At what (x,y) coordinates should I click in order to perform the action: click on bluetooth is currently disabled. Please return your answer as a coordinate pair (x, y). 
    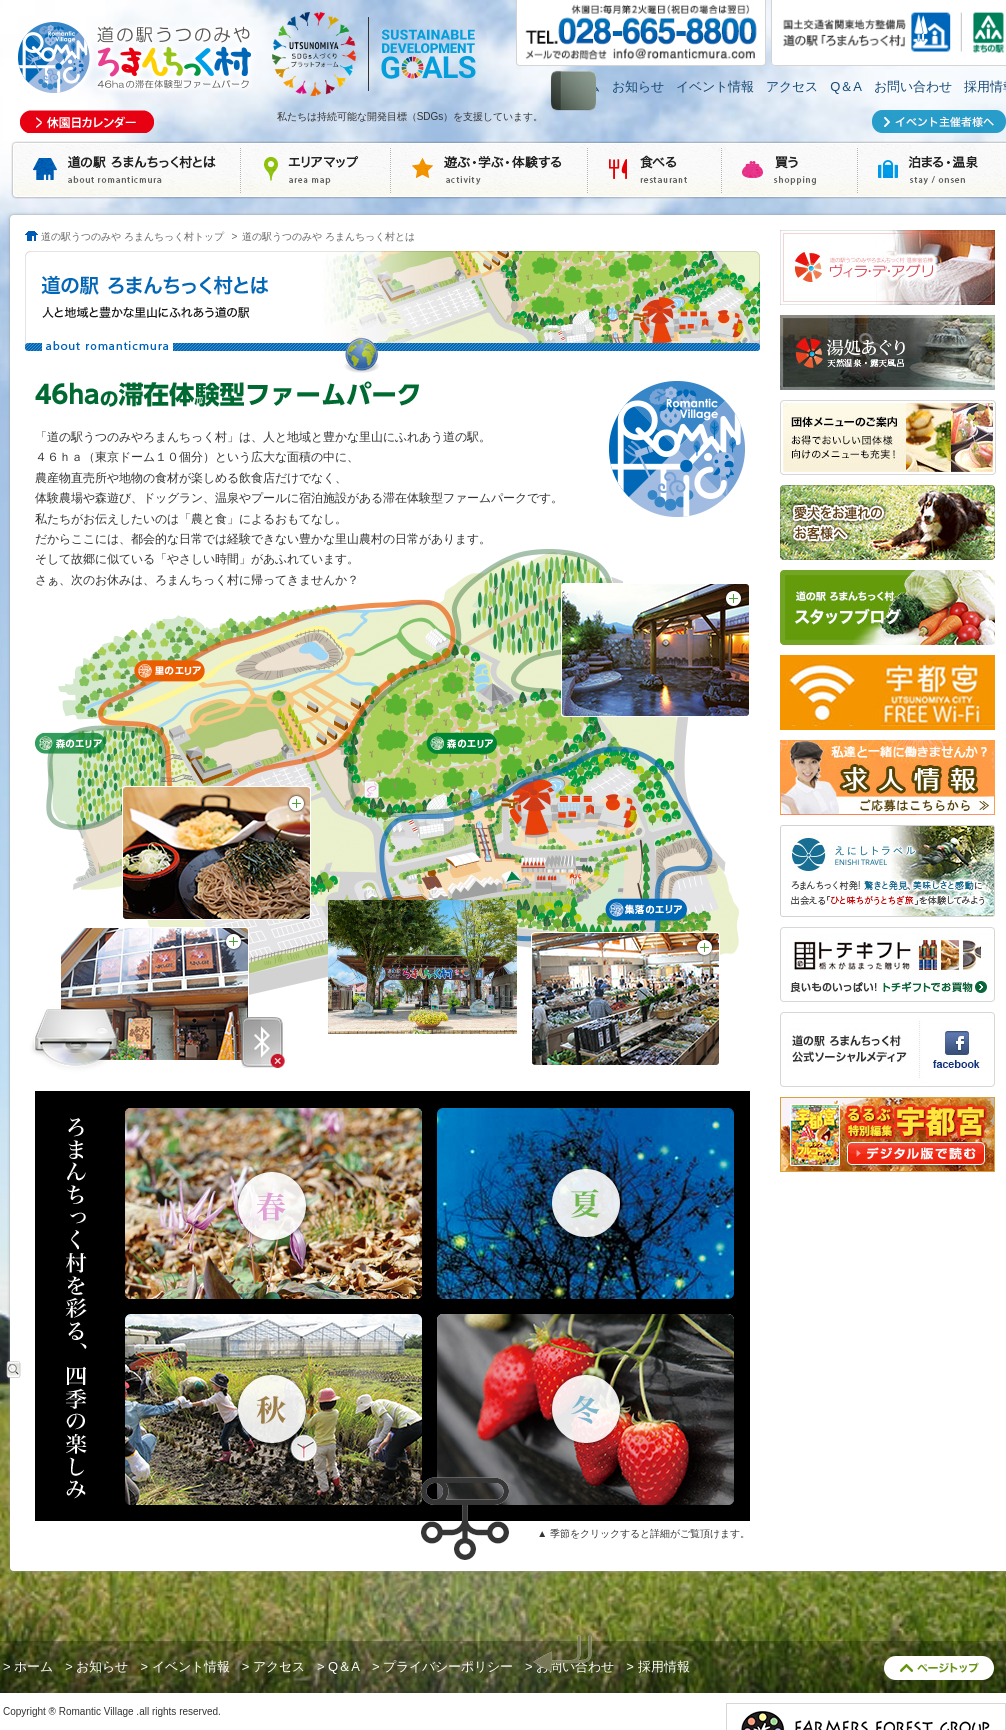
    Looking at the image, I should click on (262, 1042).